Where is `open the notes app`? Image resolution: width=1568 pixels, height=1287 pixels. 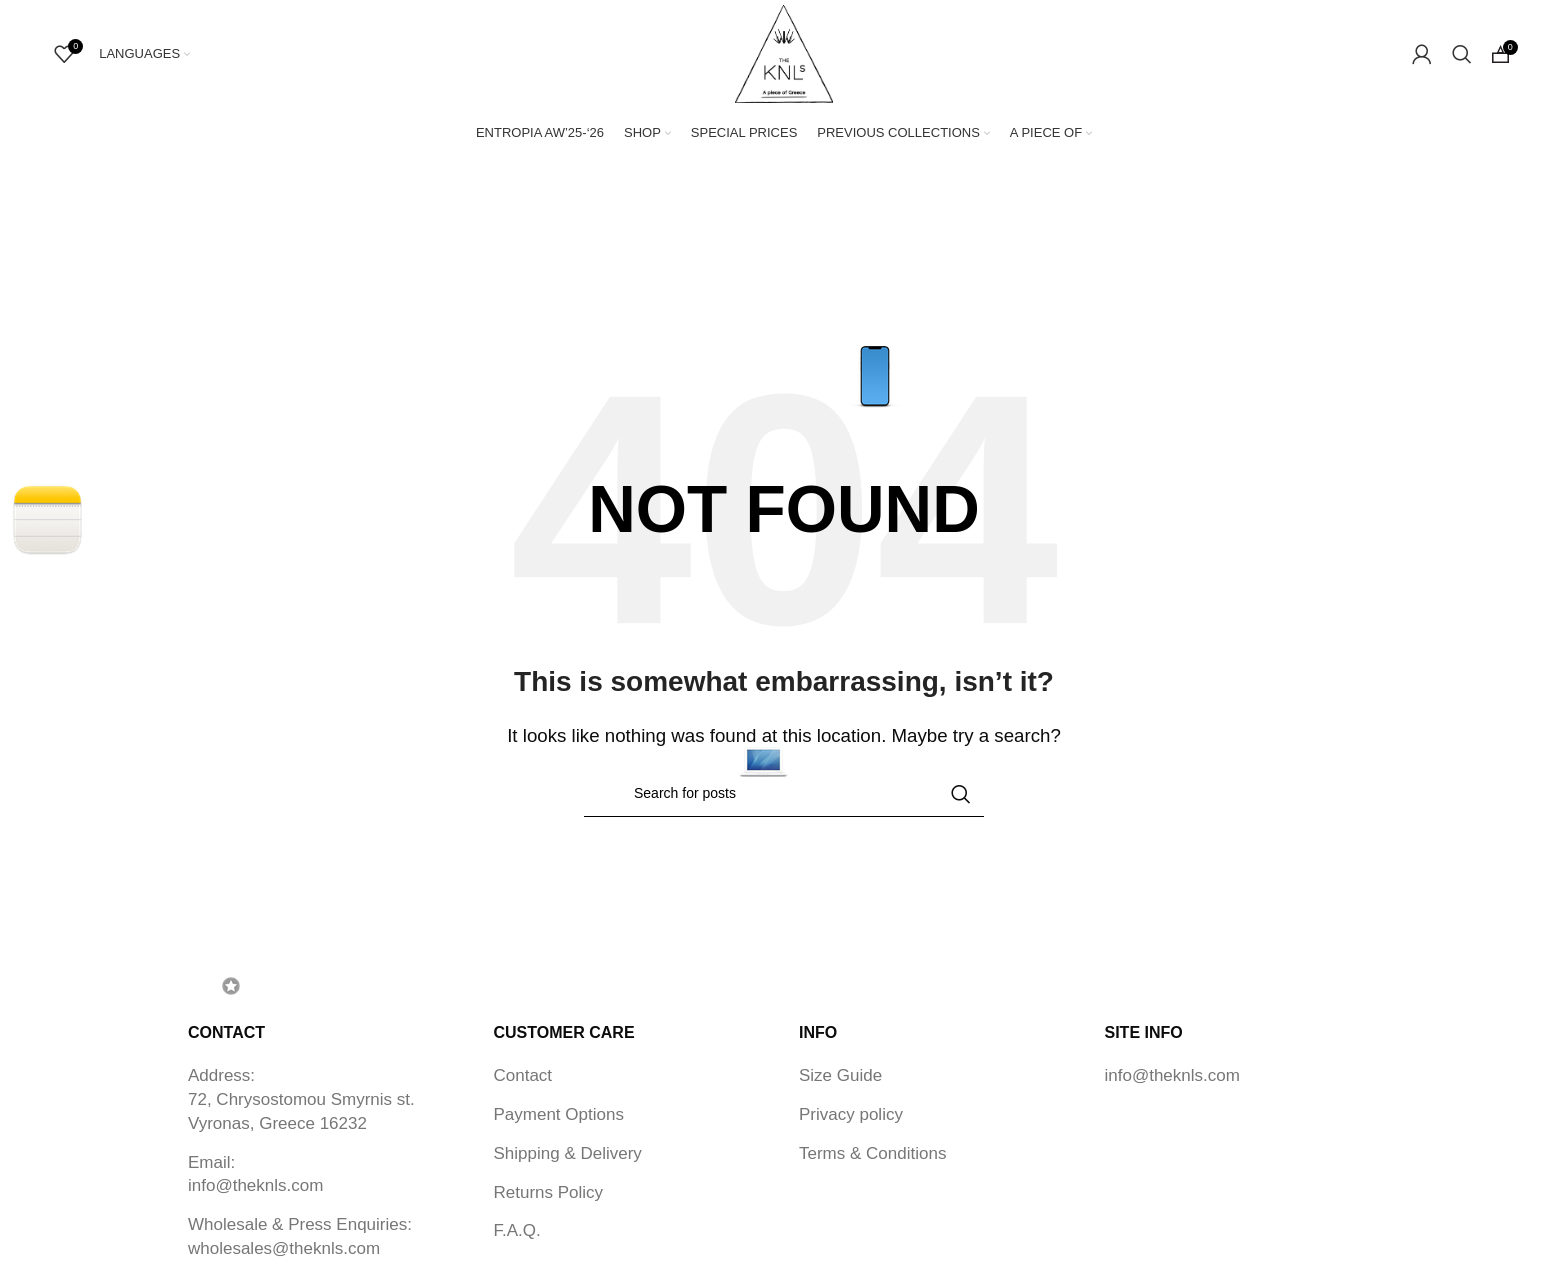 open the notes app is located at coordinates (47, 519).